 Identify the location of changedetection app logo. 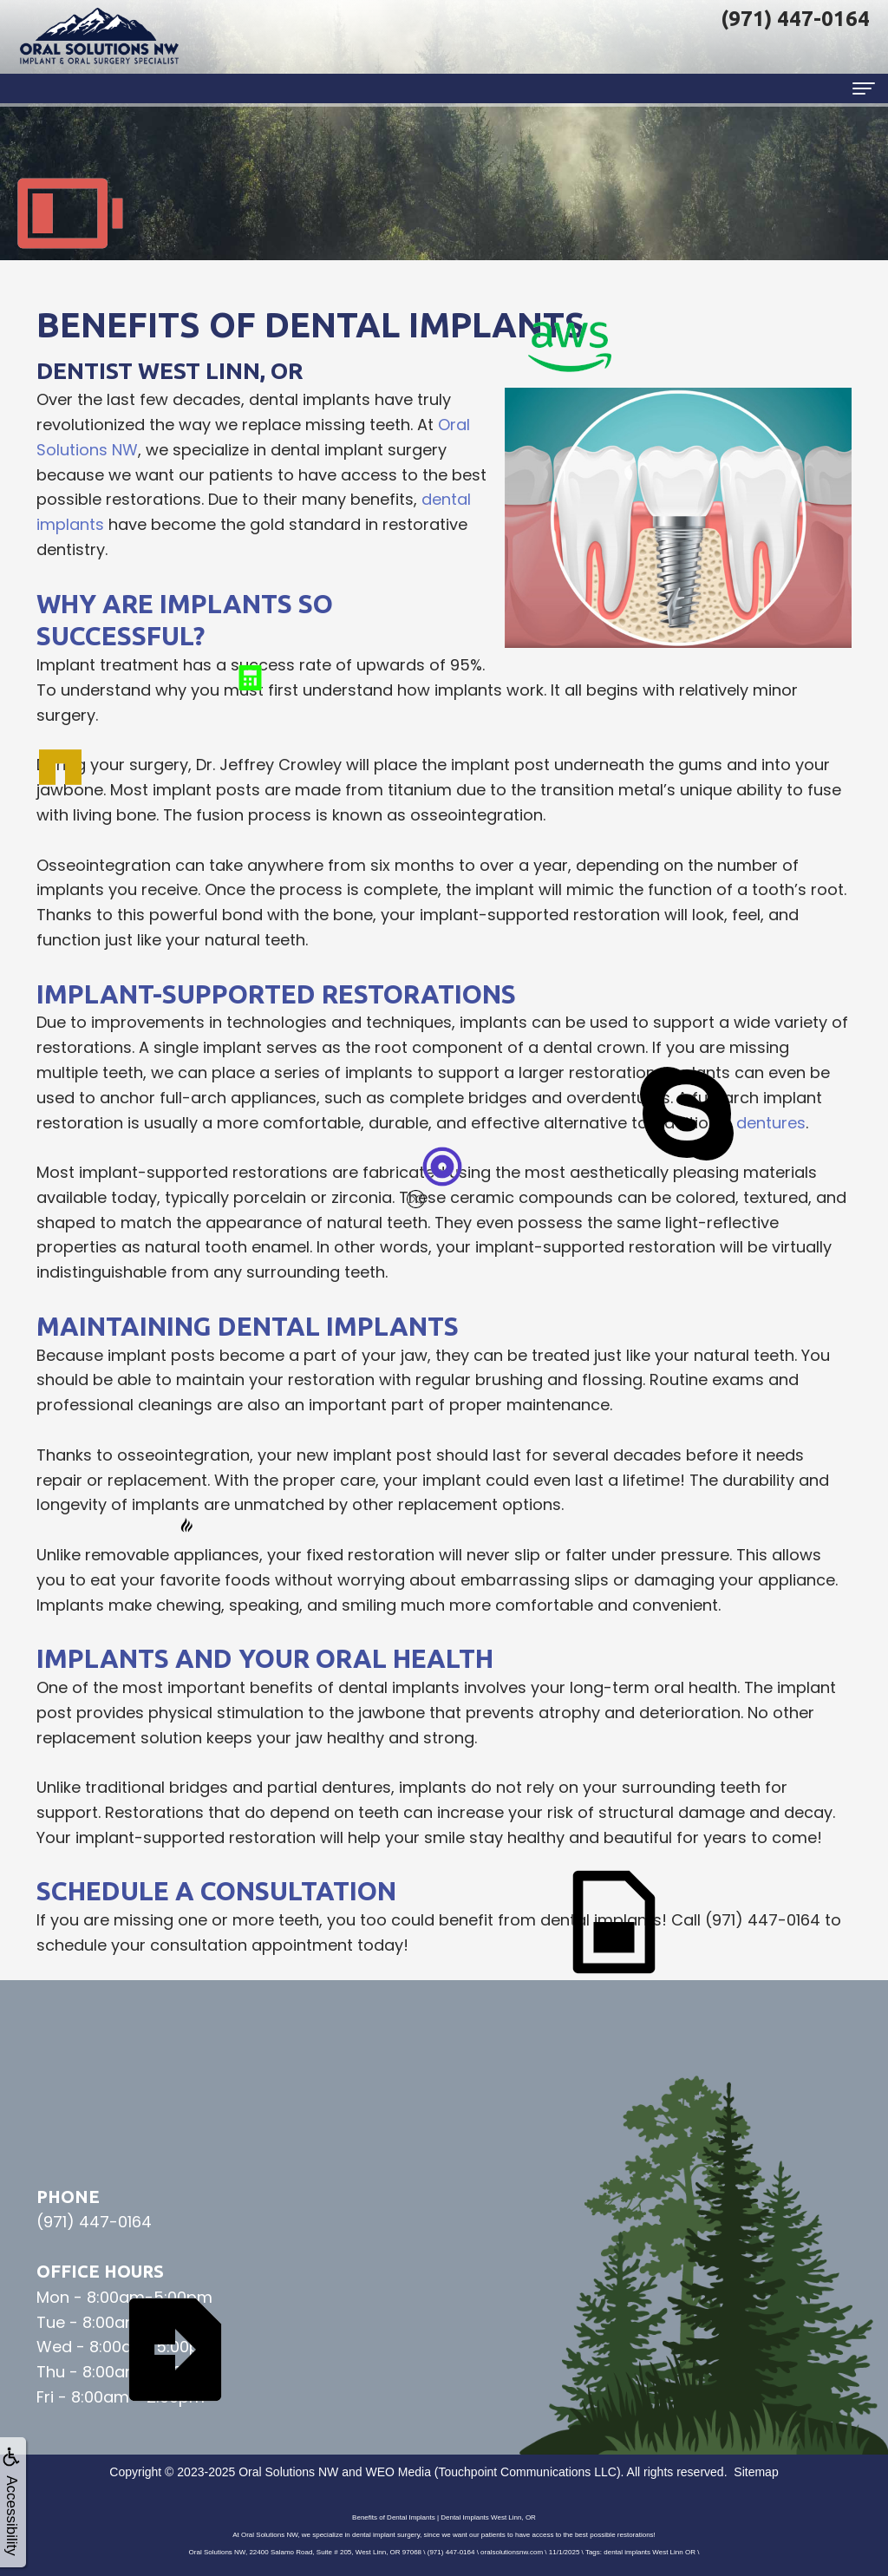
(415, 1199).